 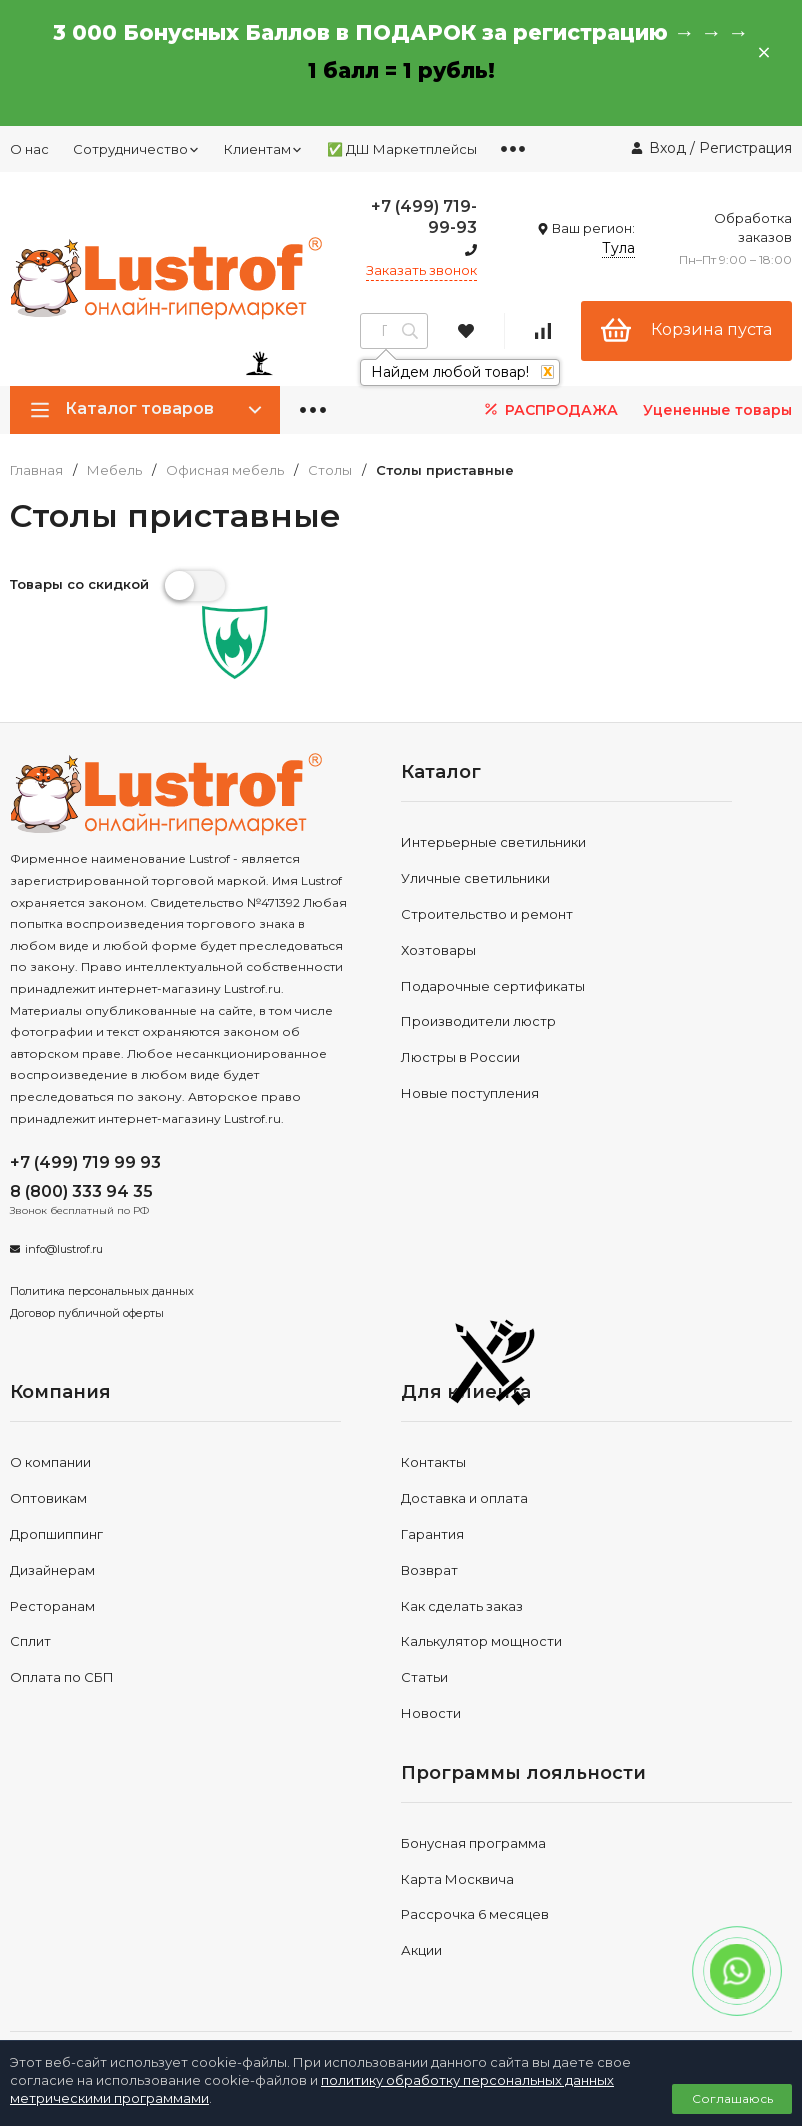 What do you see at coordinates (234, 642) in the screenshot?
I see `activate fire protection or resistance` at bounding box center [234, 642].